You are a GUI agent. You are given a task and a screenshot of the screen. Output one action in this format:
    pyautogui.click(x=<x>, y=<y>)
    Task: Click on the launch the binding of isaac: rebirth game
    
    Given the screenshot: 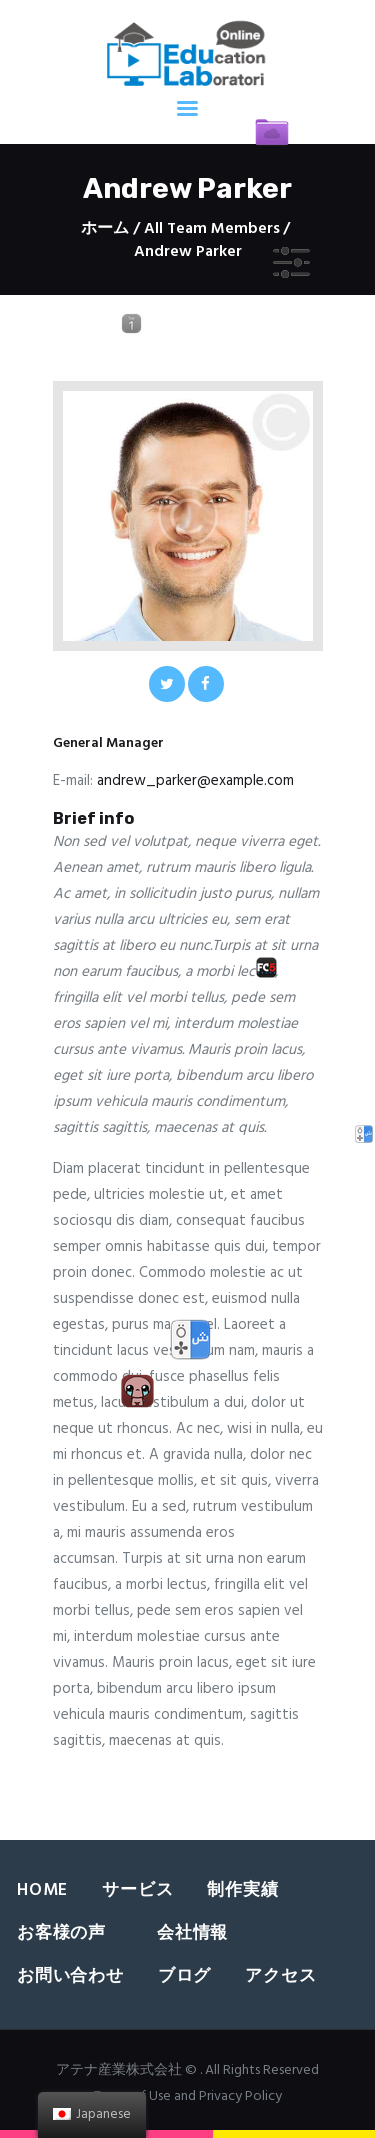 What is the action you would take?
    pyautogui.click(x=137, y=1390)
    